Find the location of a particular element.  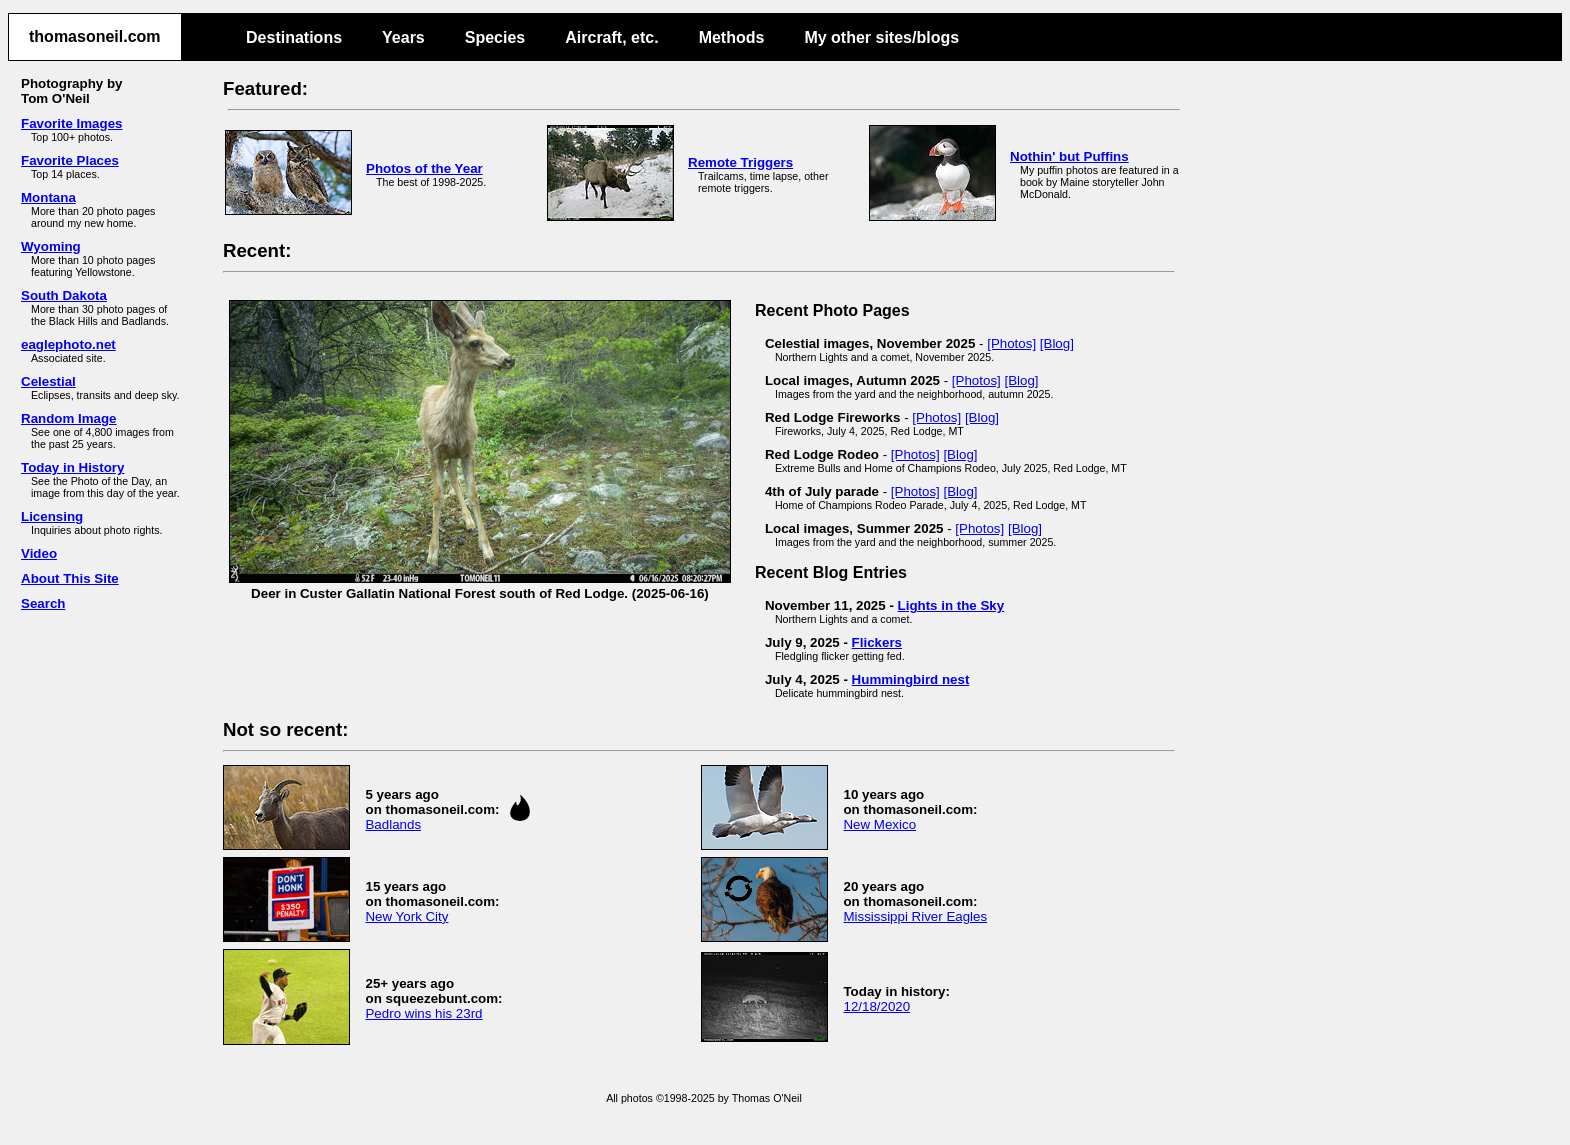

Red Hat OpenShift platform logo is located at coordinates (738, 888).